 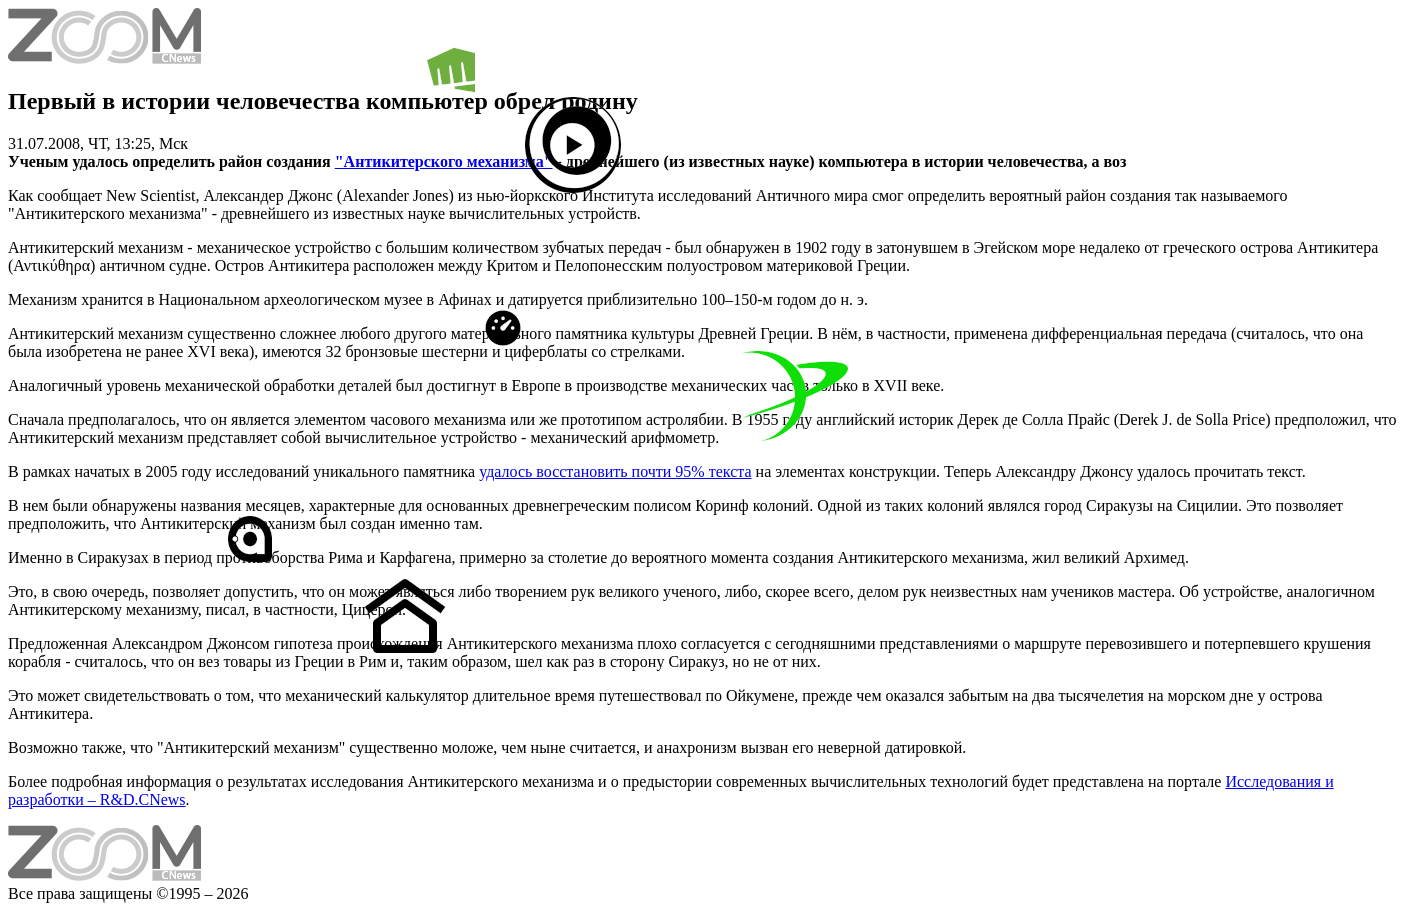 I want to click on open dashboard or control panel, so click(x=503, y=328).